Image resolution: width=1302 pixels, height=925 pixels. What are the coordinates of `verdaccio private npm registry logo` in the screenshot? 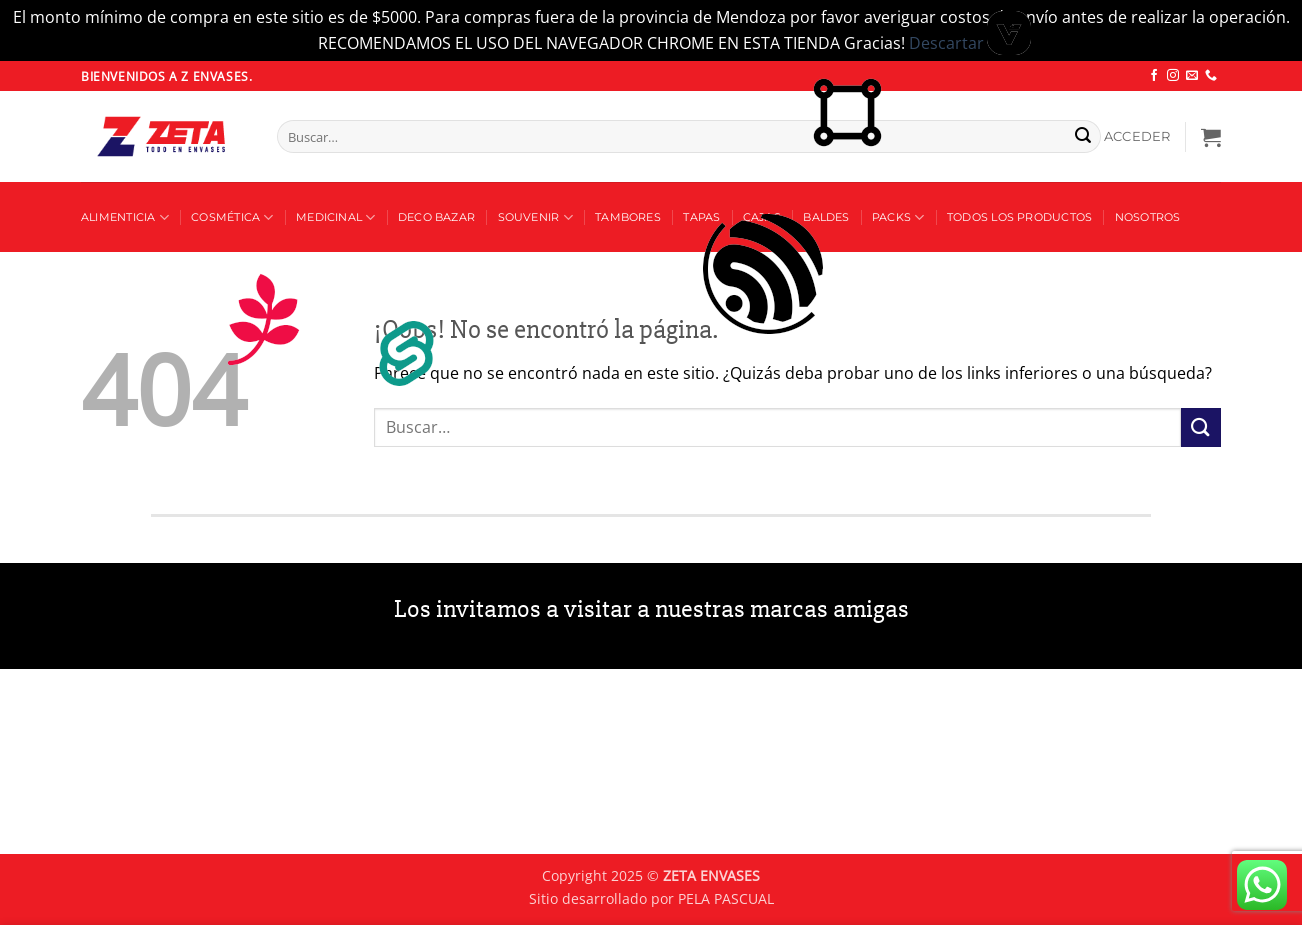 It's located at (1009, 33).